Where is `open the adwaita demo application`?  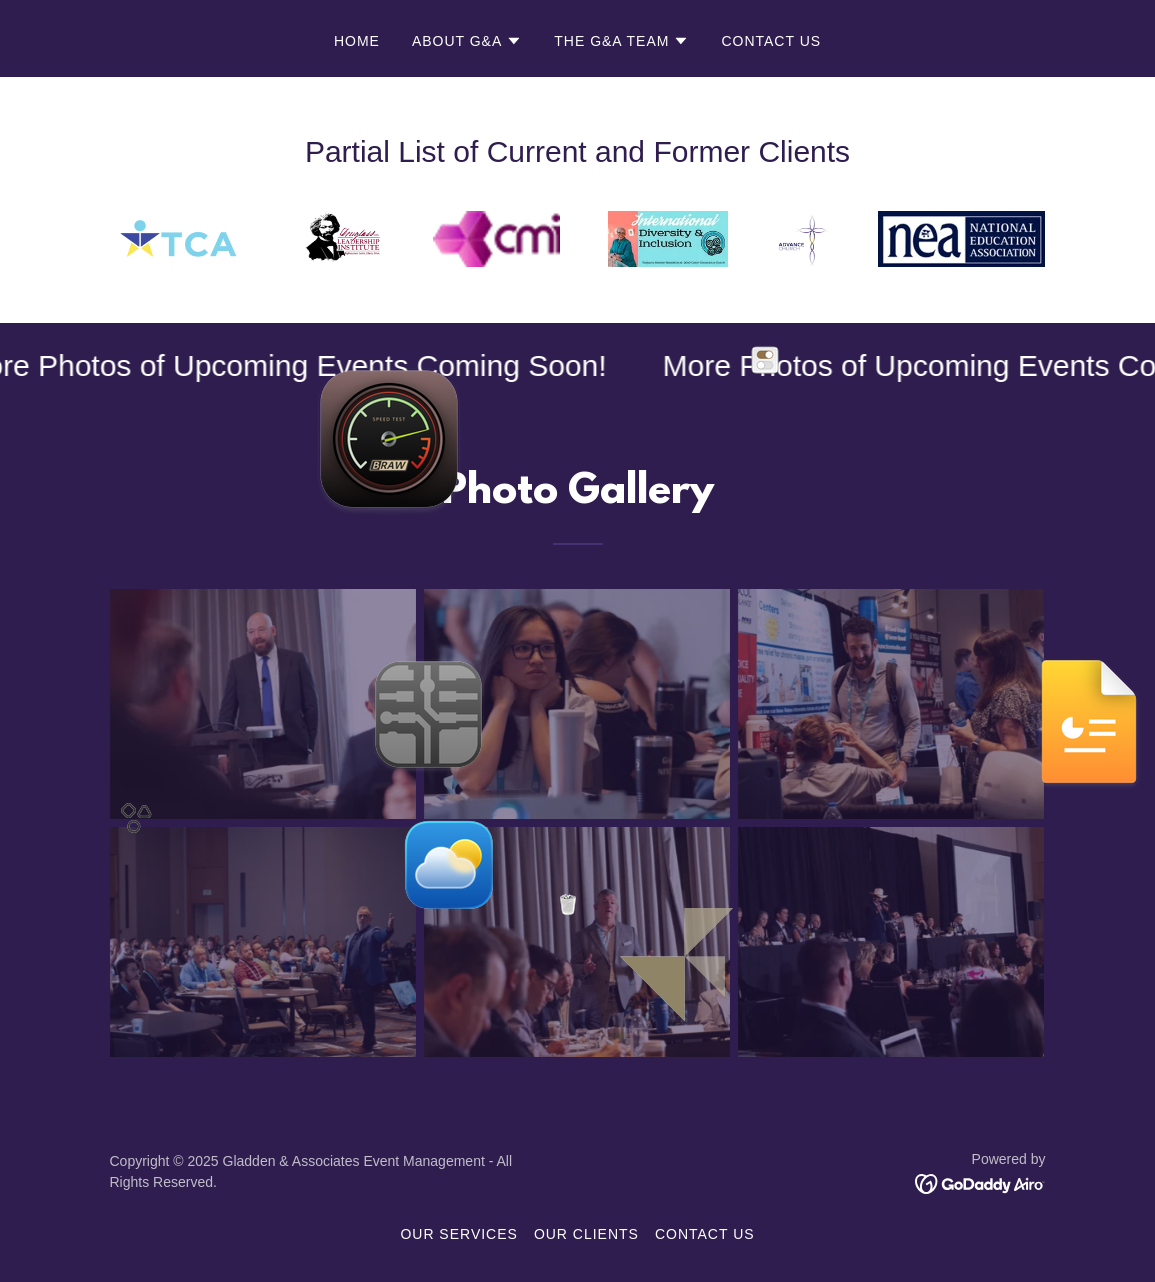
open the adwaita demo application is located at coordinates (676, 964).